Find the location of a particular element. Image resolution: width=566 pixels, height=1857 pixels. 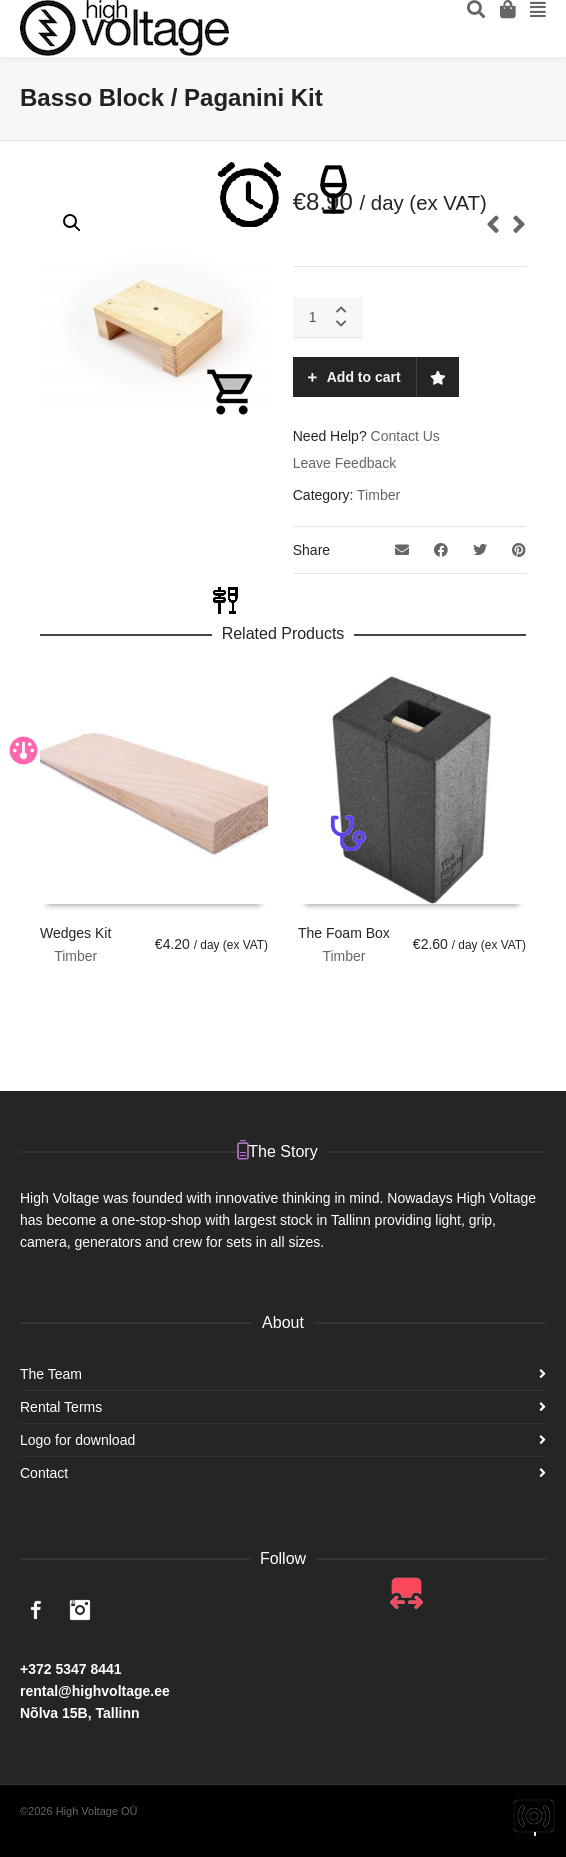

set or view alarms is located at coordinates (249, 194).